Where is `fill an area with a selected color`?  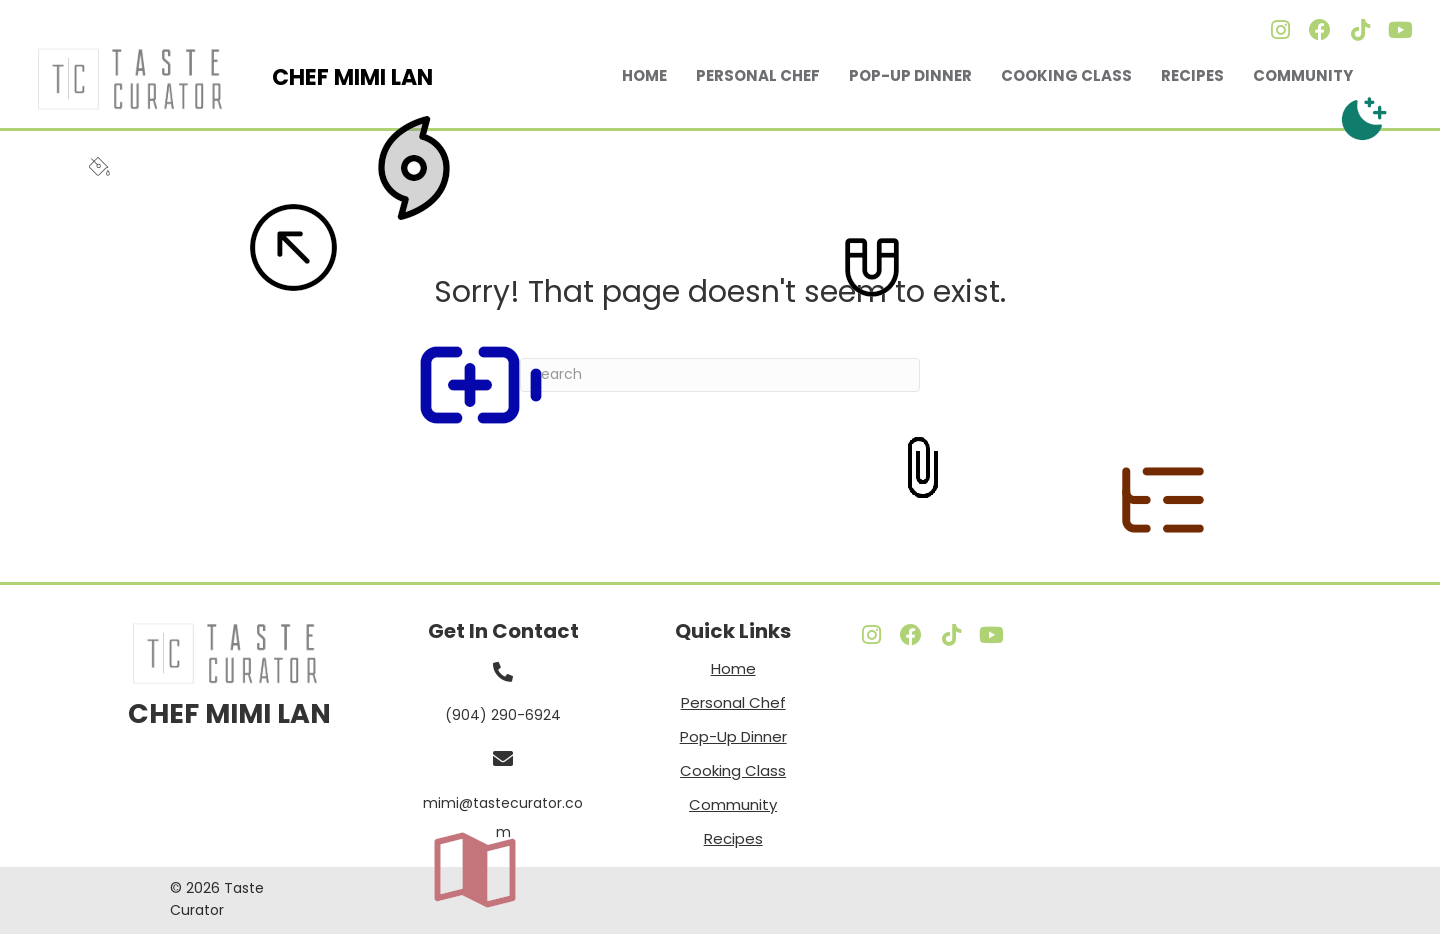 fill an area with a selected color is located at coordinates (99, 167).